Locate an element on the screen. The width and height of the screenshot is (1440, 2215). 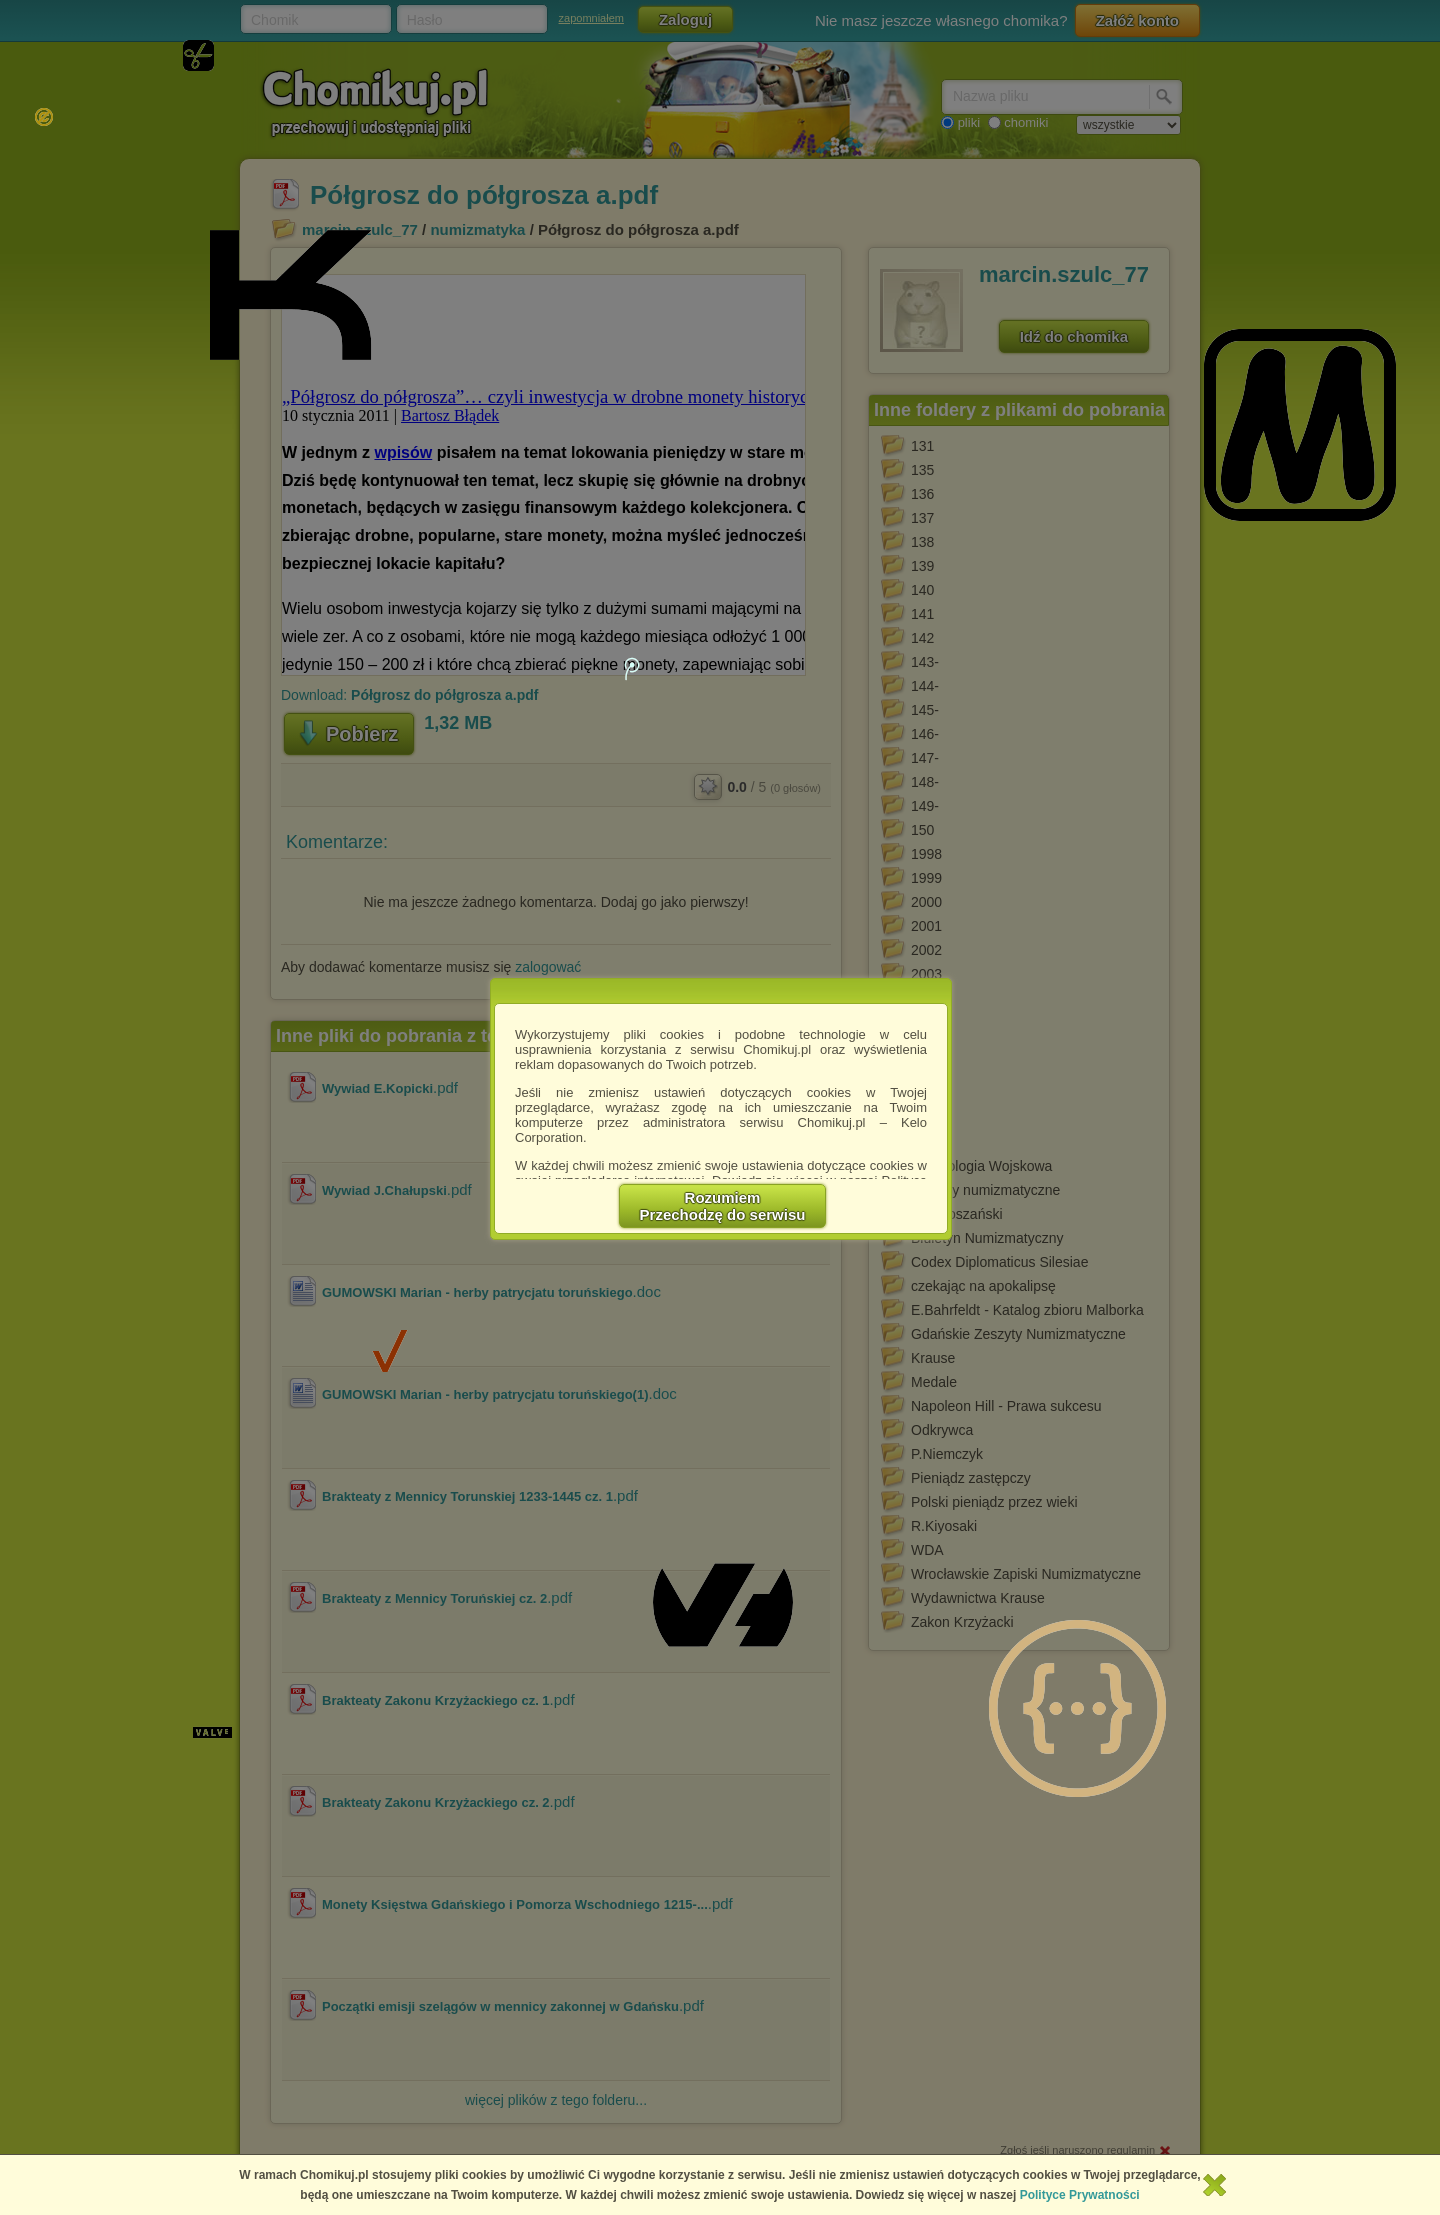
open MangaUpdates website or app is located at coordinates (1300, 425).